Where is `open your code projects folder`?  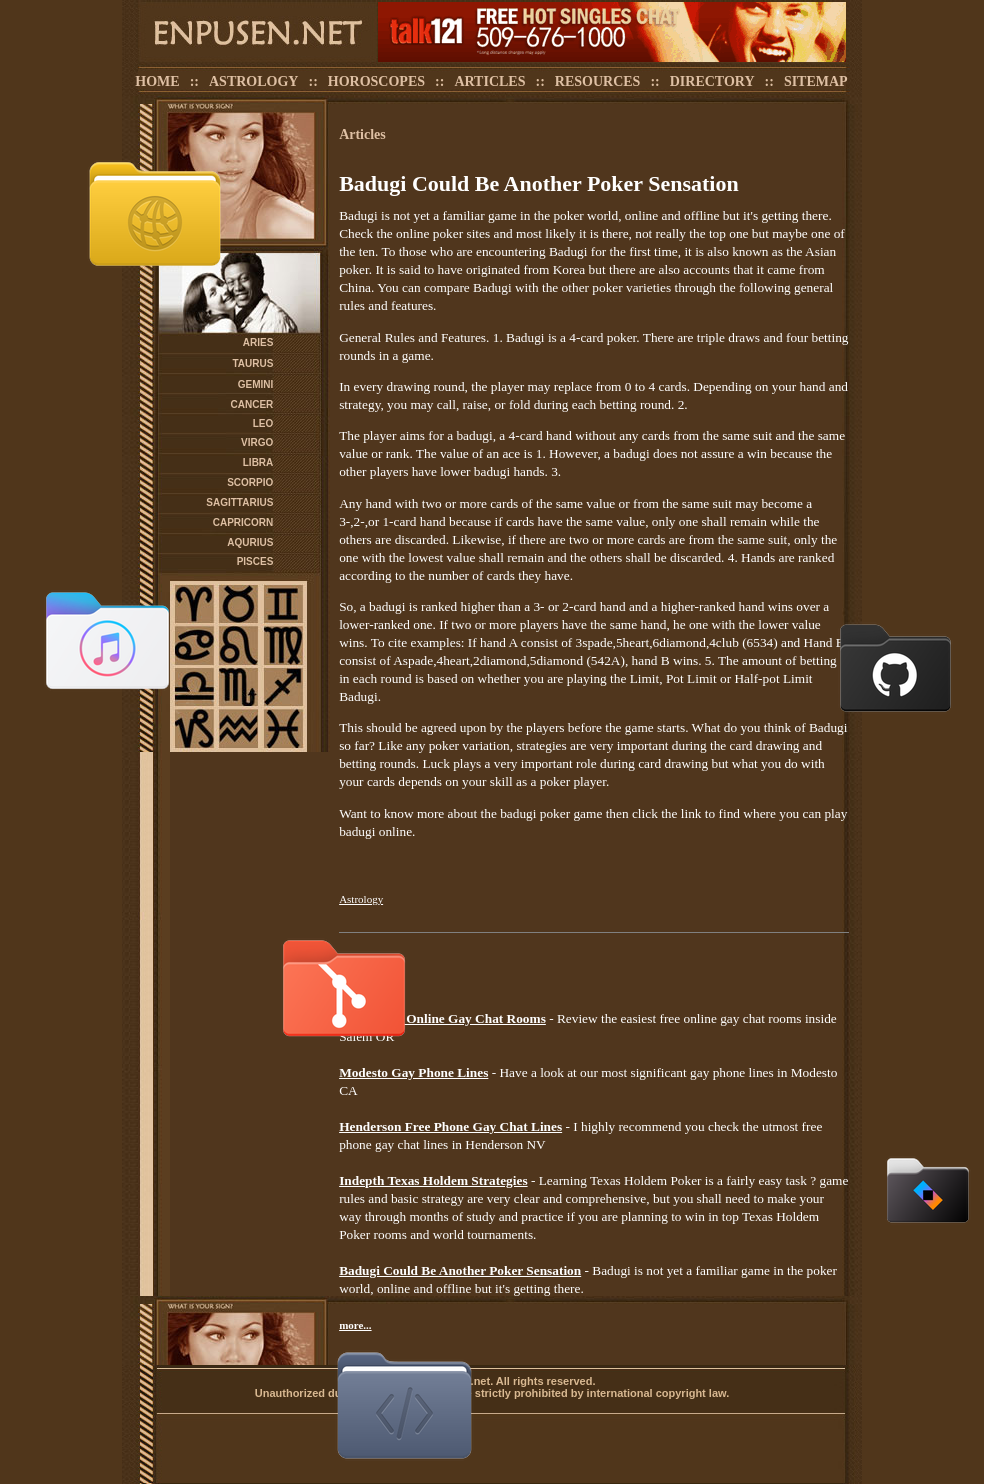
open your code projects folder is located at coordinates (404, 1405).